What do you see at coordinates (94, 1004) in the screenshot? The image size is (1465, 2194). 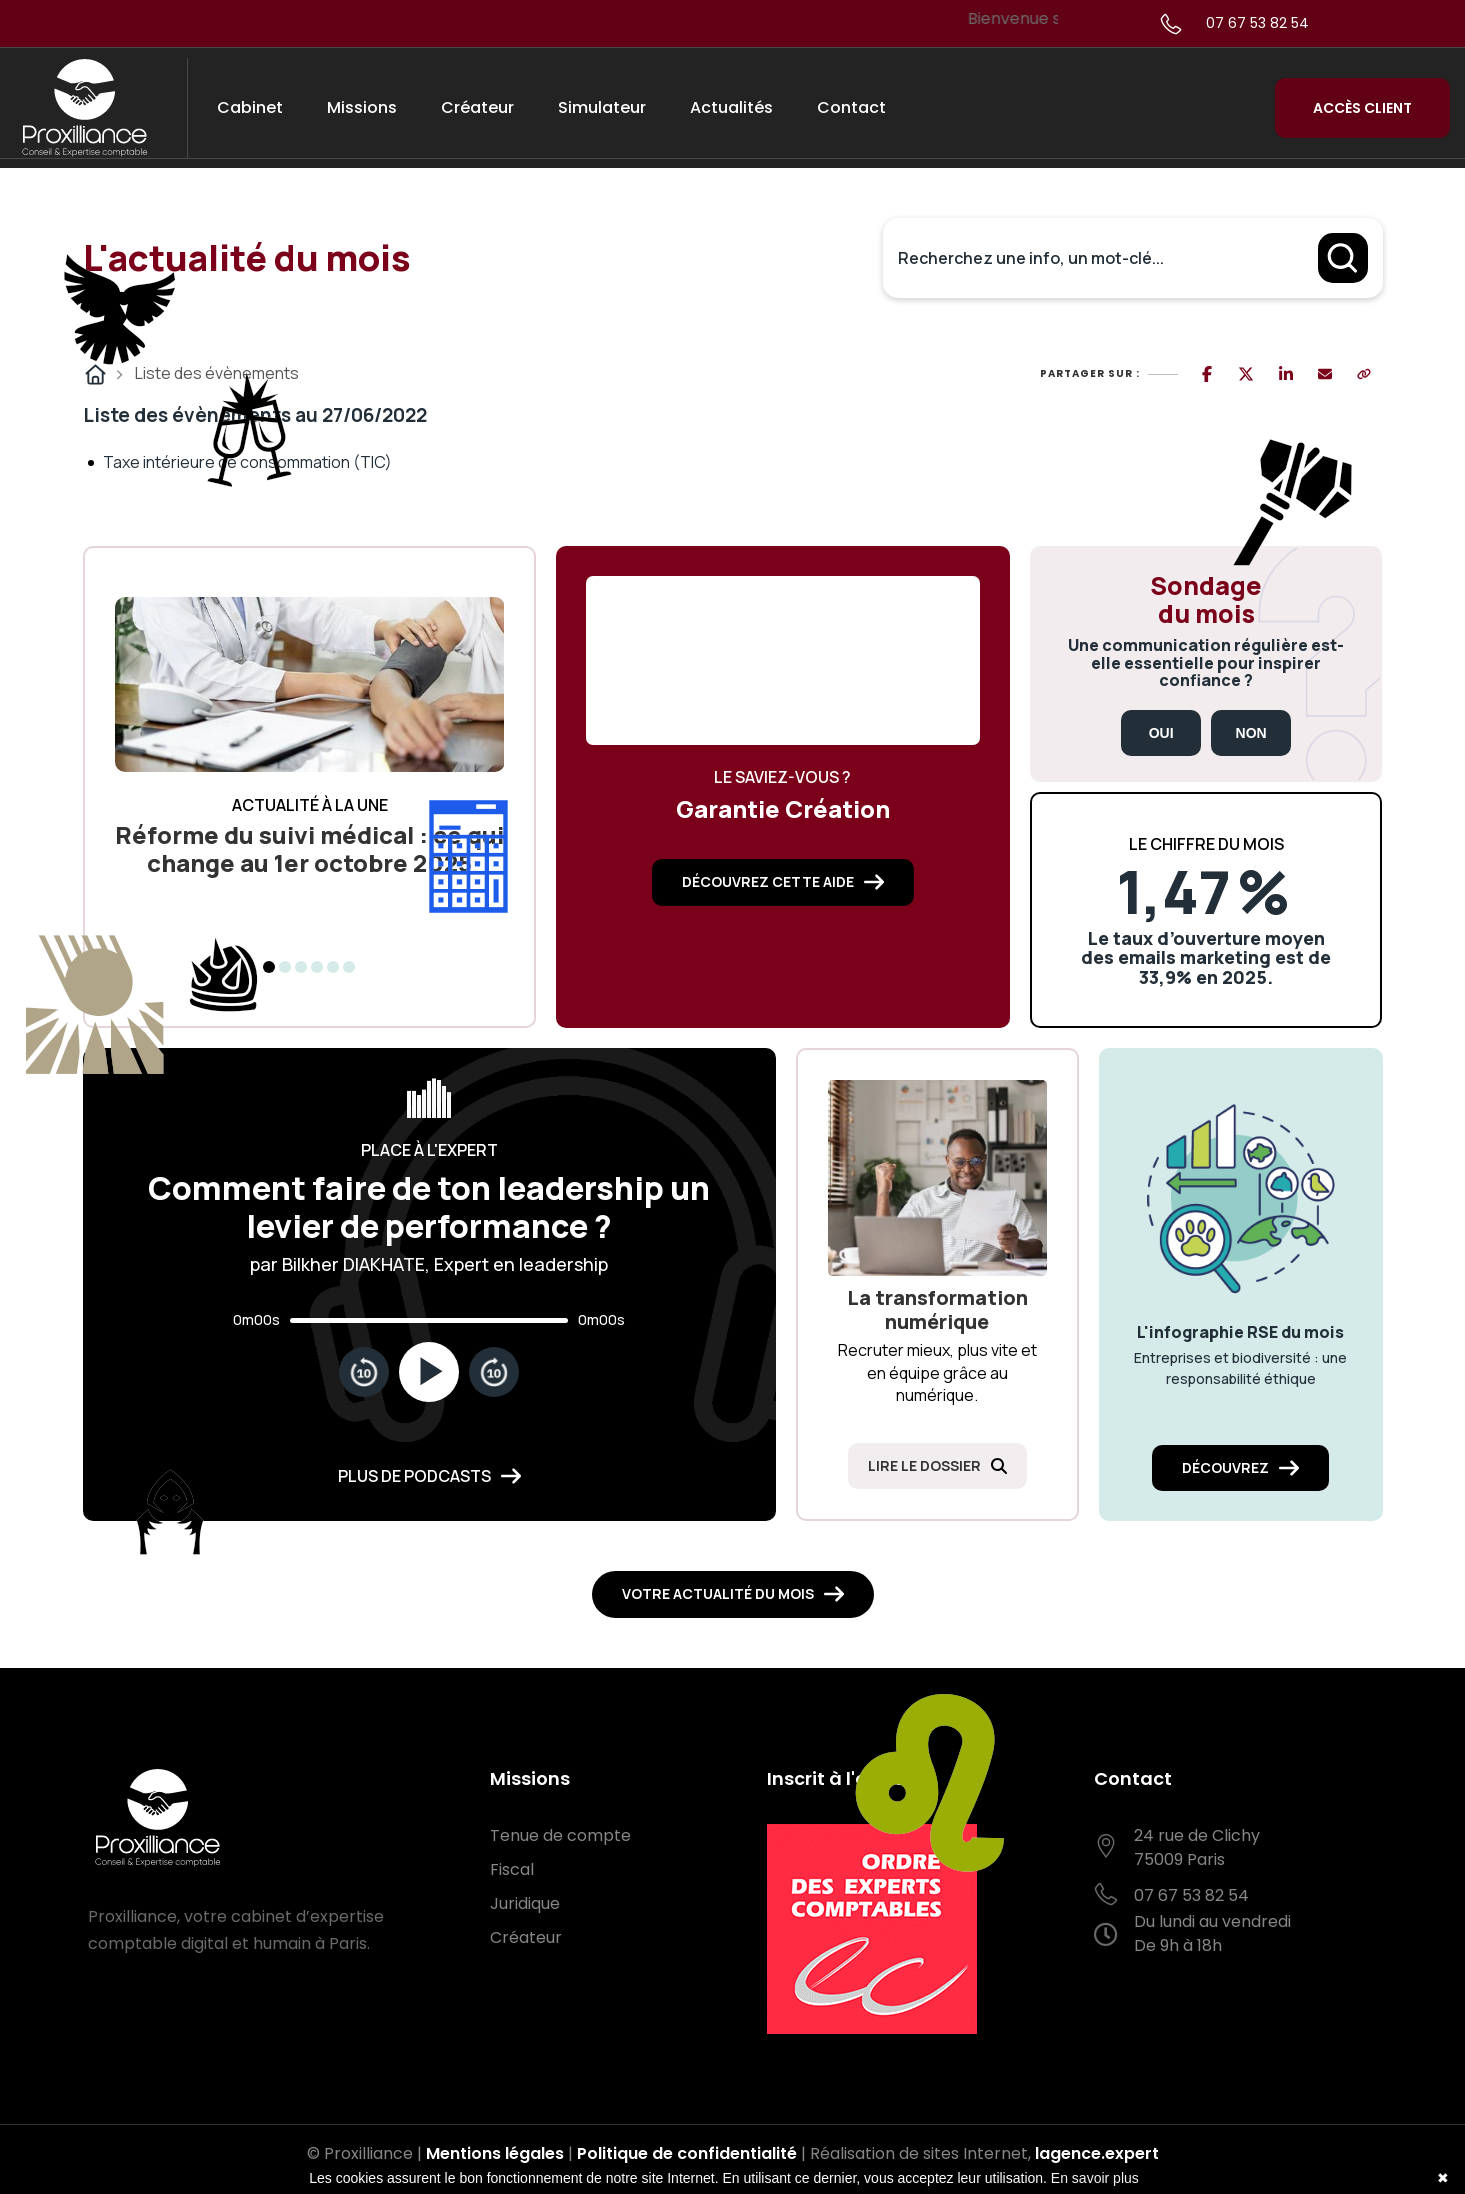 I see `indicates a meteor impact event in gameplay` at bounding box center [94, 1004].